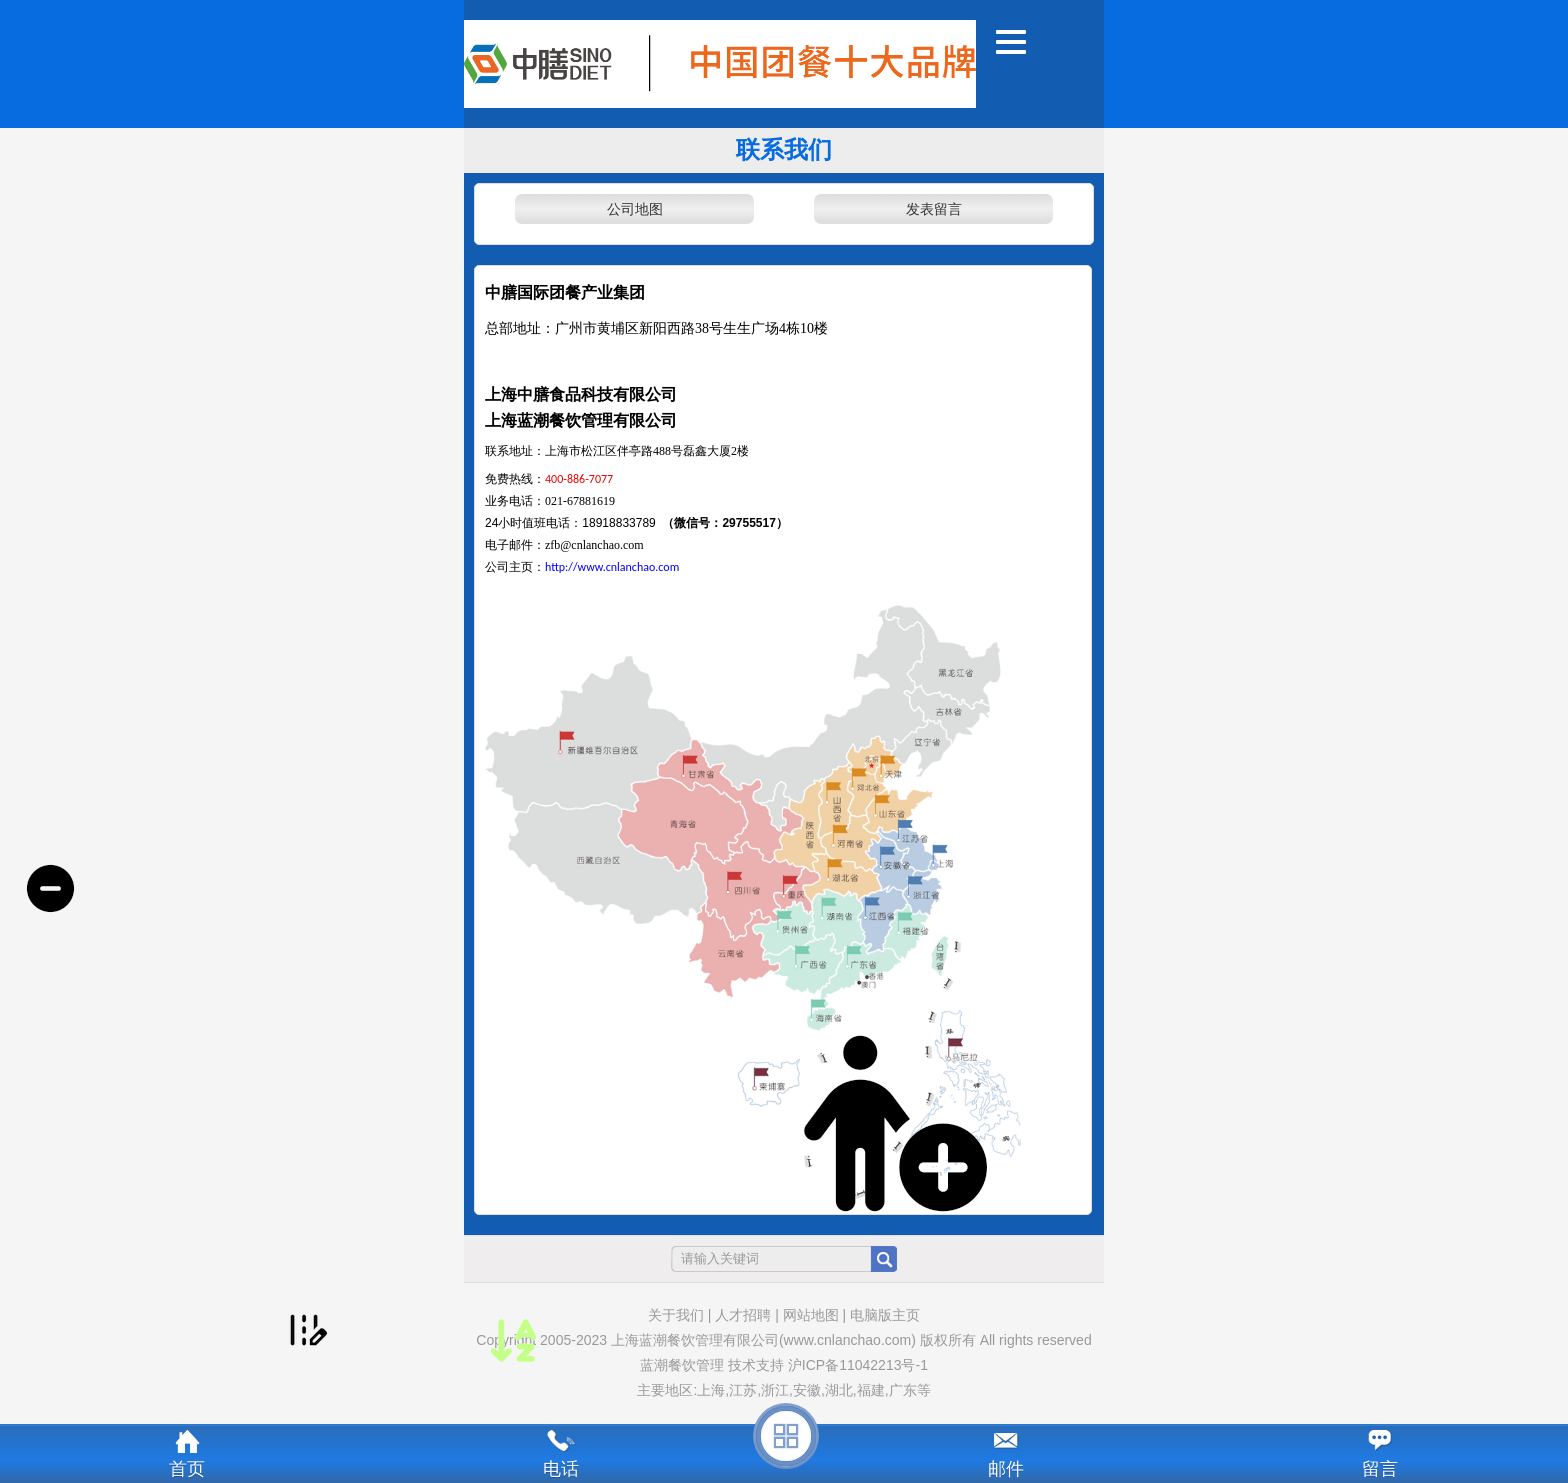 This screenshot has height=1483, width=1568. I want to click on edit road or route details, so click(306, 1330).